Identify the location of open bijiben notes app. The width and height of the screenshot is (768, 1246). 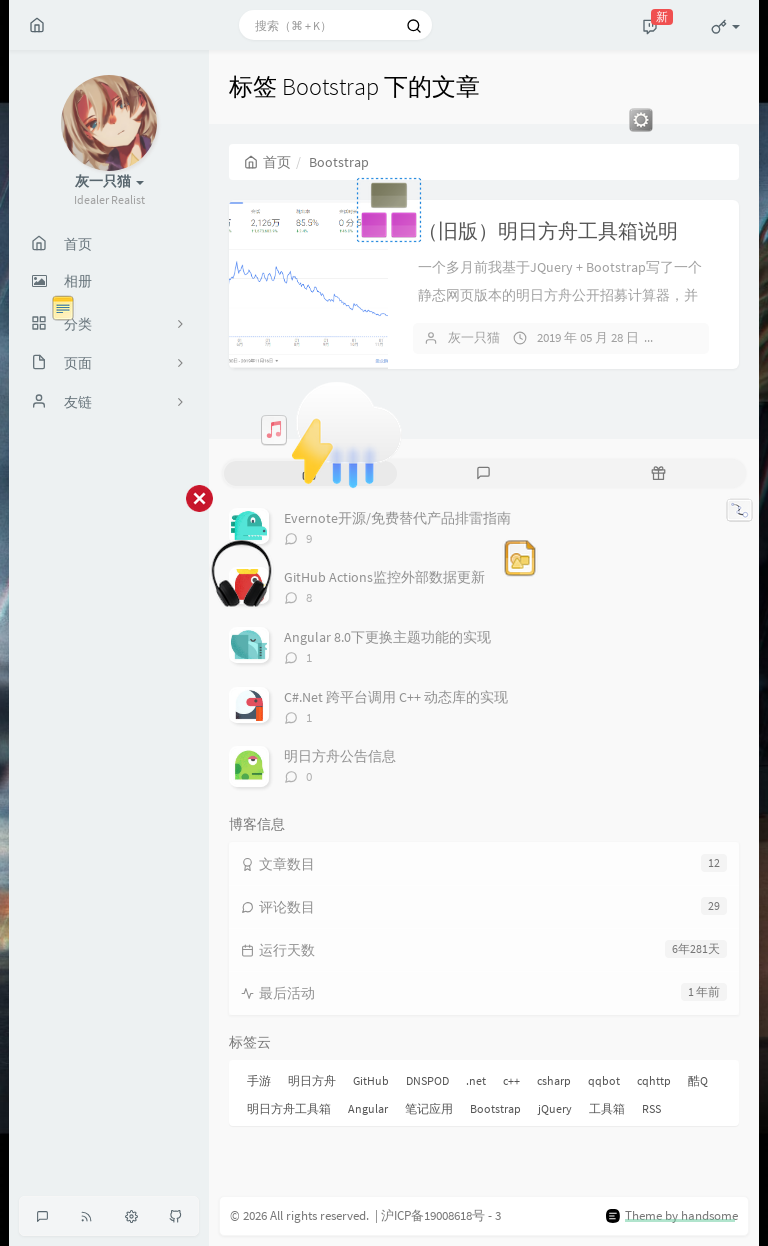
(63, 308).